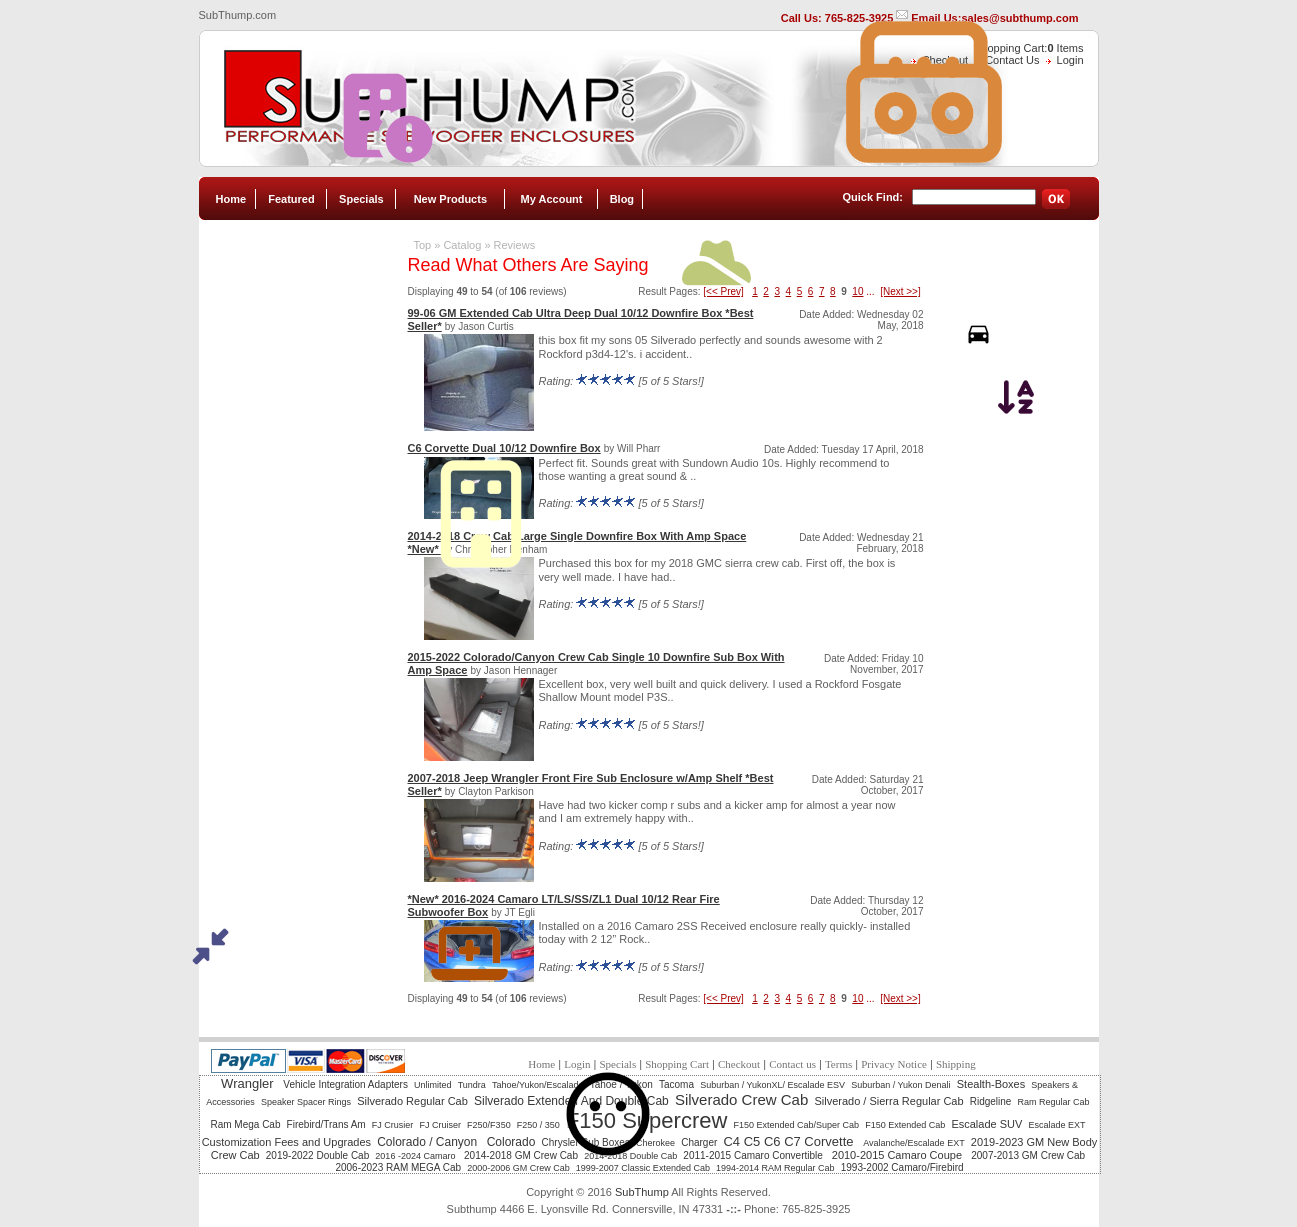 The image size is (1297, 1227). What do you see at coordinates (978, 334) in the screenshot?
I see `estimated time of arrival for your ride` at bounding box center [978, 334].